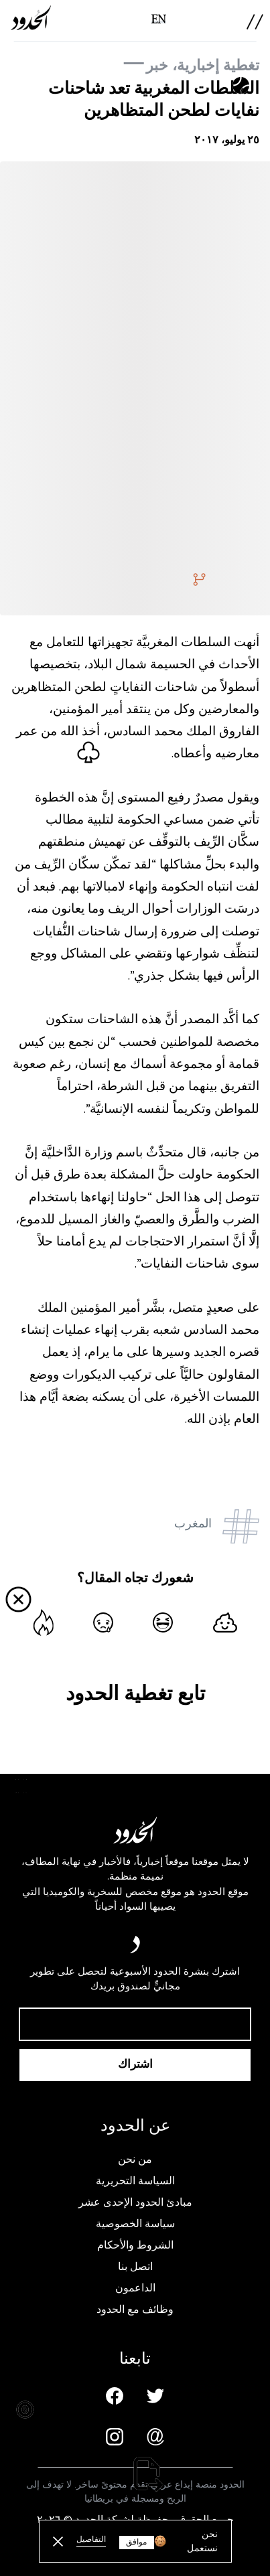 The image size is (270, 2576). What do you see at coordinates (21, 1786) in the screenshot?
I see `browse local movies or theaters nearby` at bounding box center [21, 1786].